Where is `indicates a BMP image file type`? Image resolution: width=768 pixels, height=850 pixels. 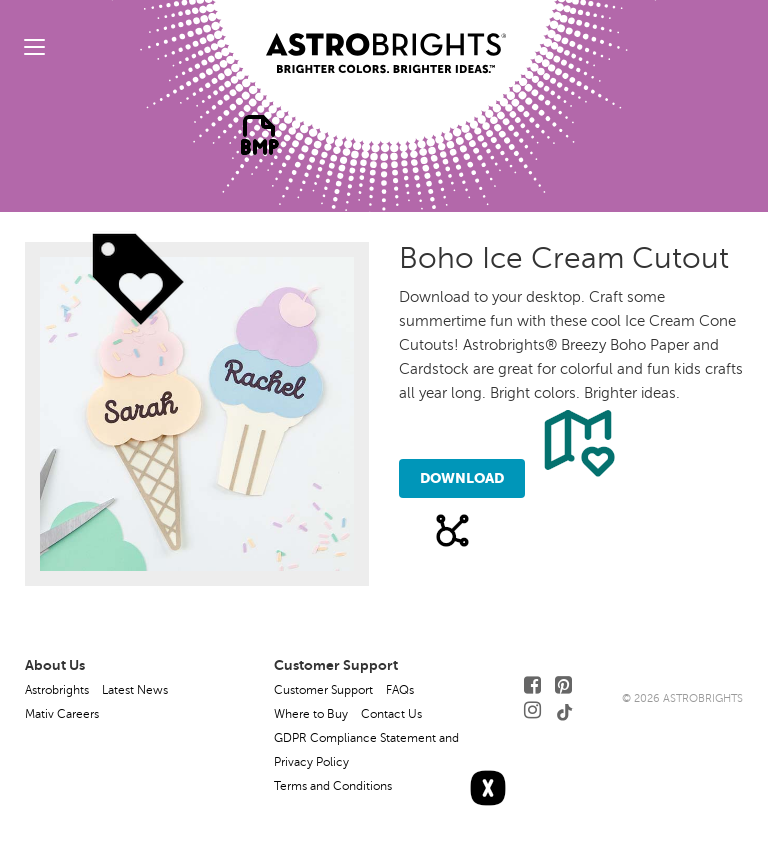
indicates a BMP image file type is located at coordinates (259, 135).